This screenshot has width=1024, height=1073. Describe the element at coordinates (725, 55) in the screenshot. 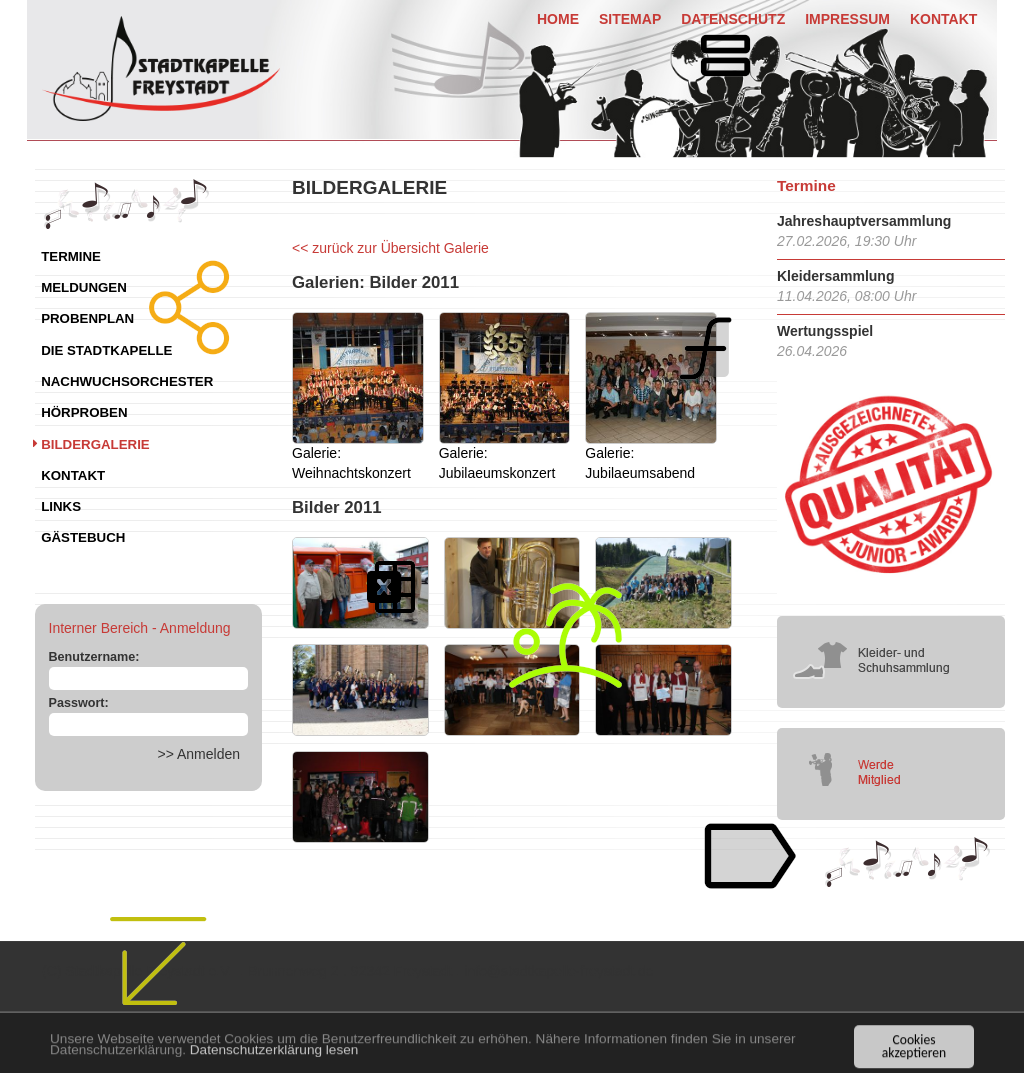

I see `switch to row view layout` at that location.